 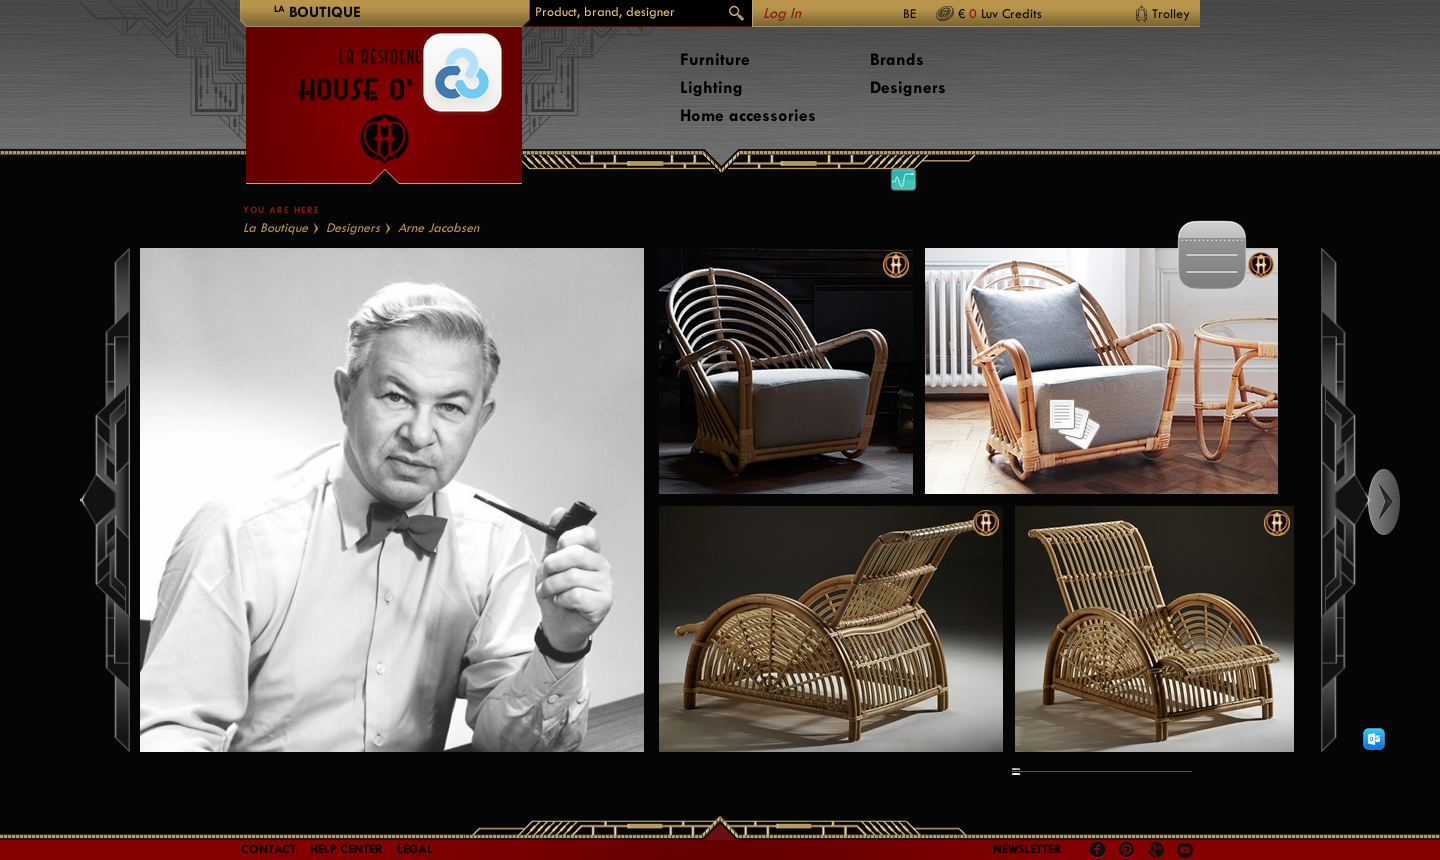 What do you see at coordinates (462, 72) in the screenshot?
I see `open rclone browser for cloud storage management` at bounding box center [462, 72].